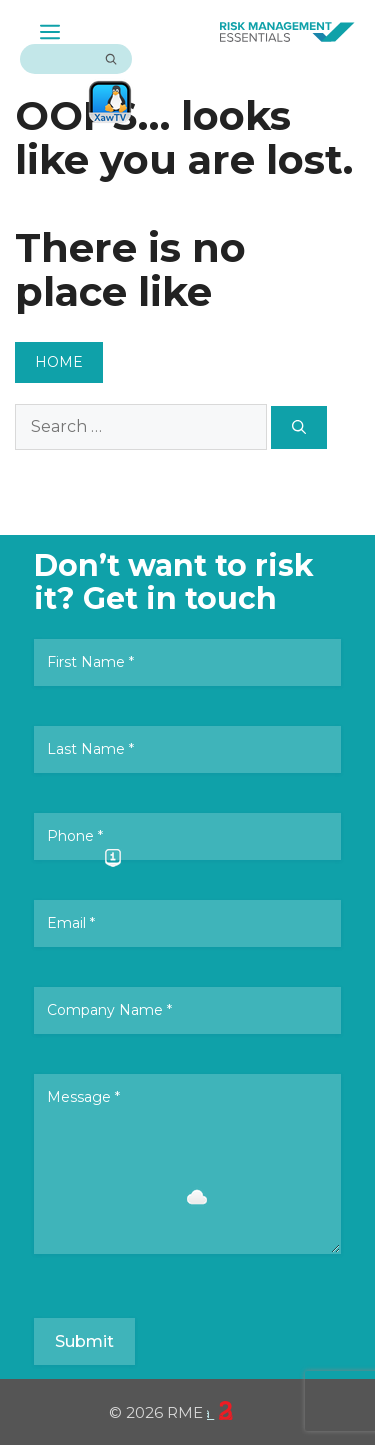 The height and width of the screenshot is (1445, 375). What do you see at coordinates (197, 1197) in the screenshot?
I see `indicates overcast or cloudy weather conditions` at bounding box center [197, 1197].